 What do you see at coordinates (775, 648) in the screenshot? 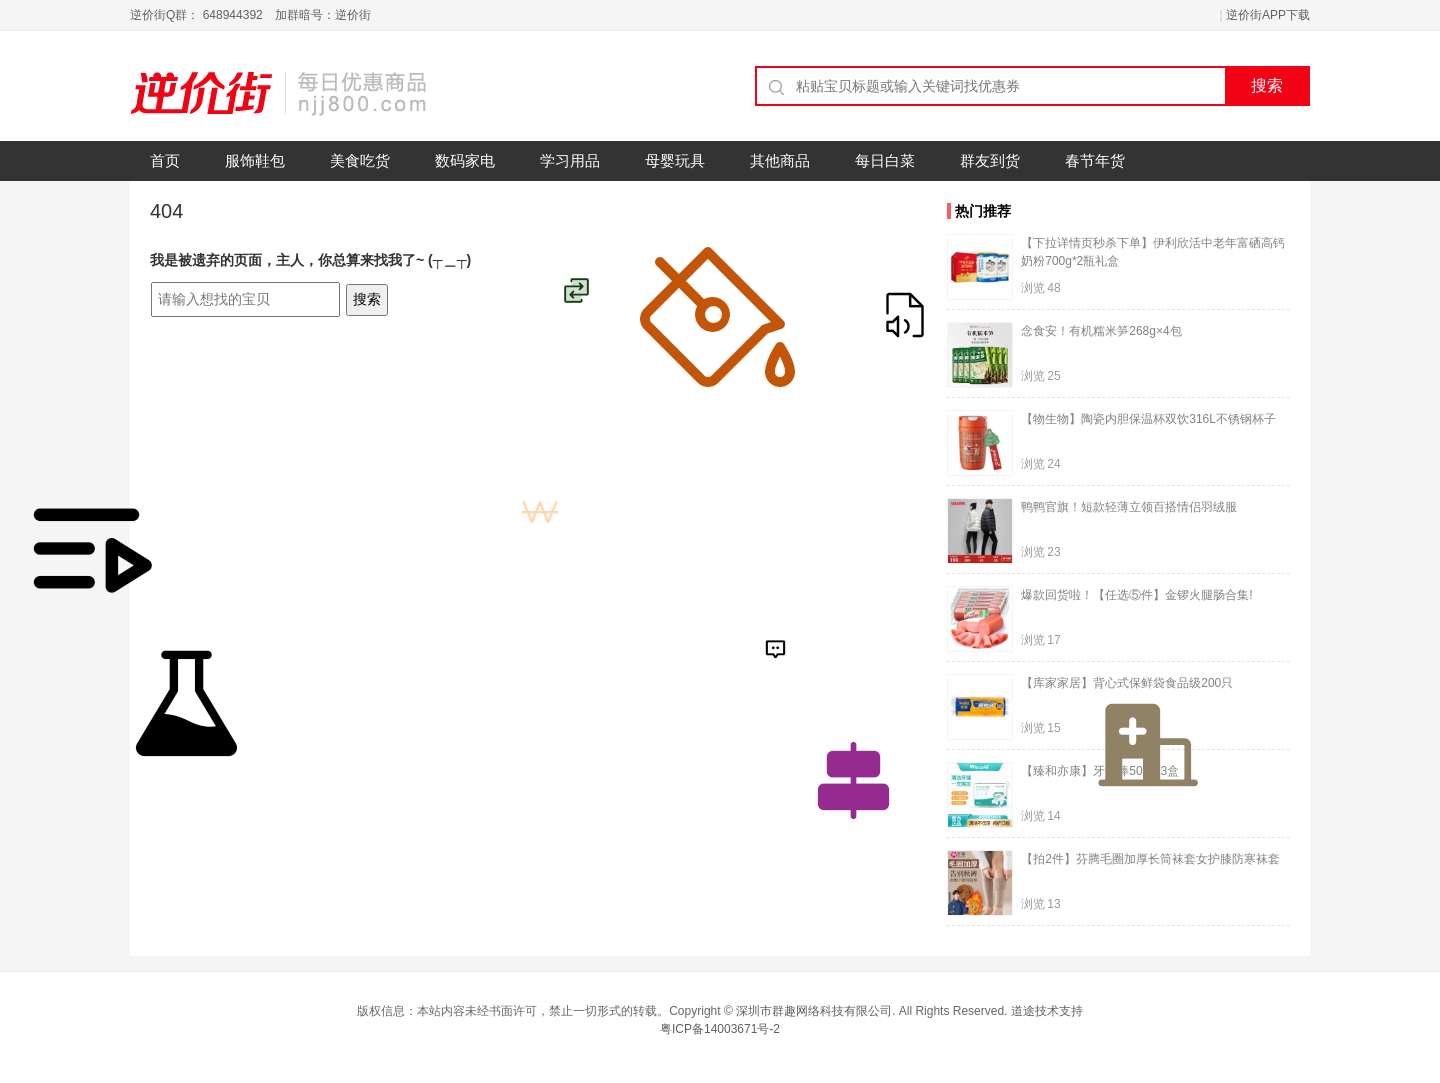
I see `open chat or messaging` at bounding box center [775, 648].